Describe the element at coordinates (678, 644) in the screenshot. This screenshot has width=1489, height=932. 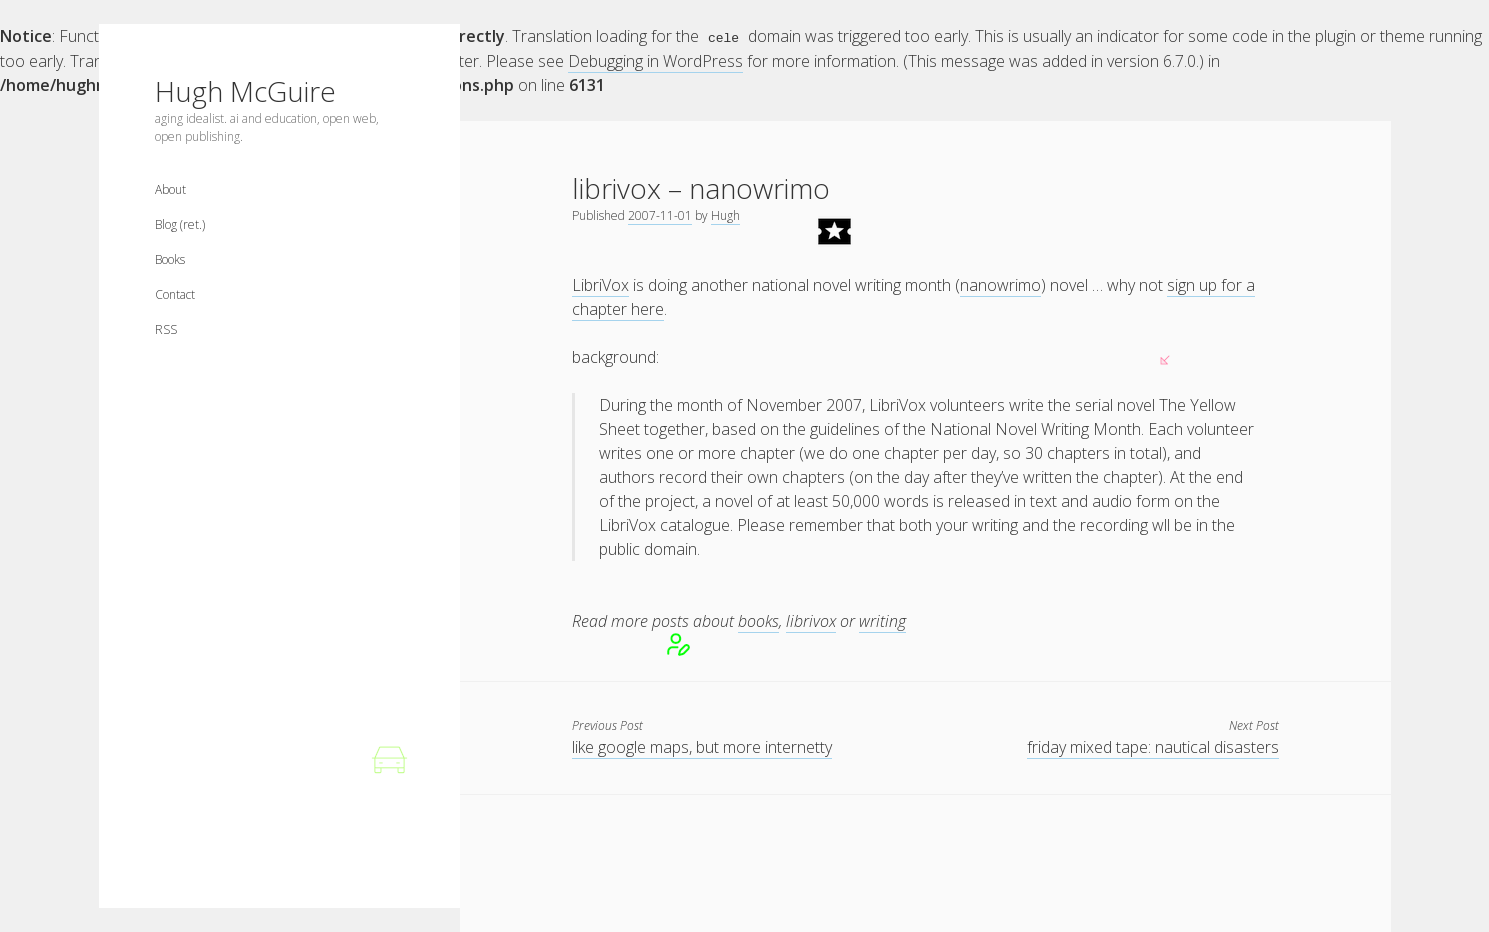
I see `edit your profile` at that location.